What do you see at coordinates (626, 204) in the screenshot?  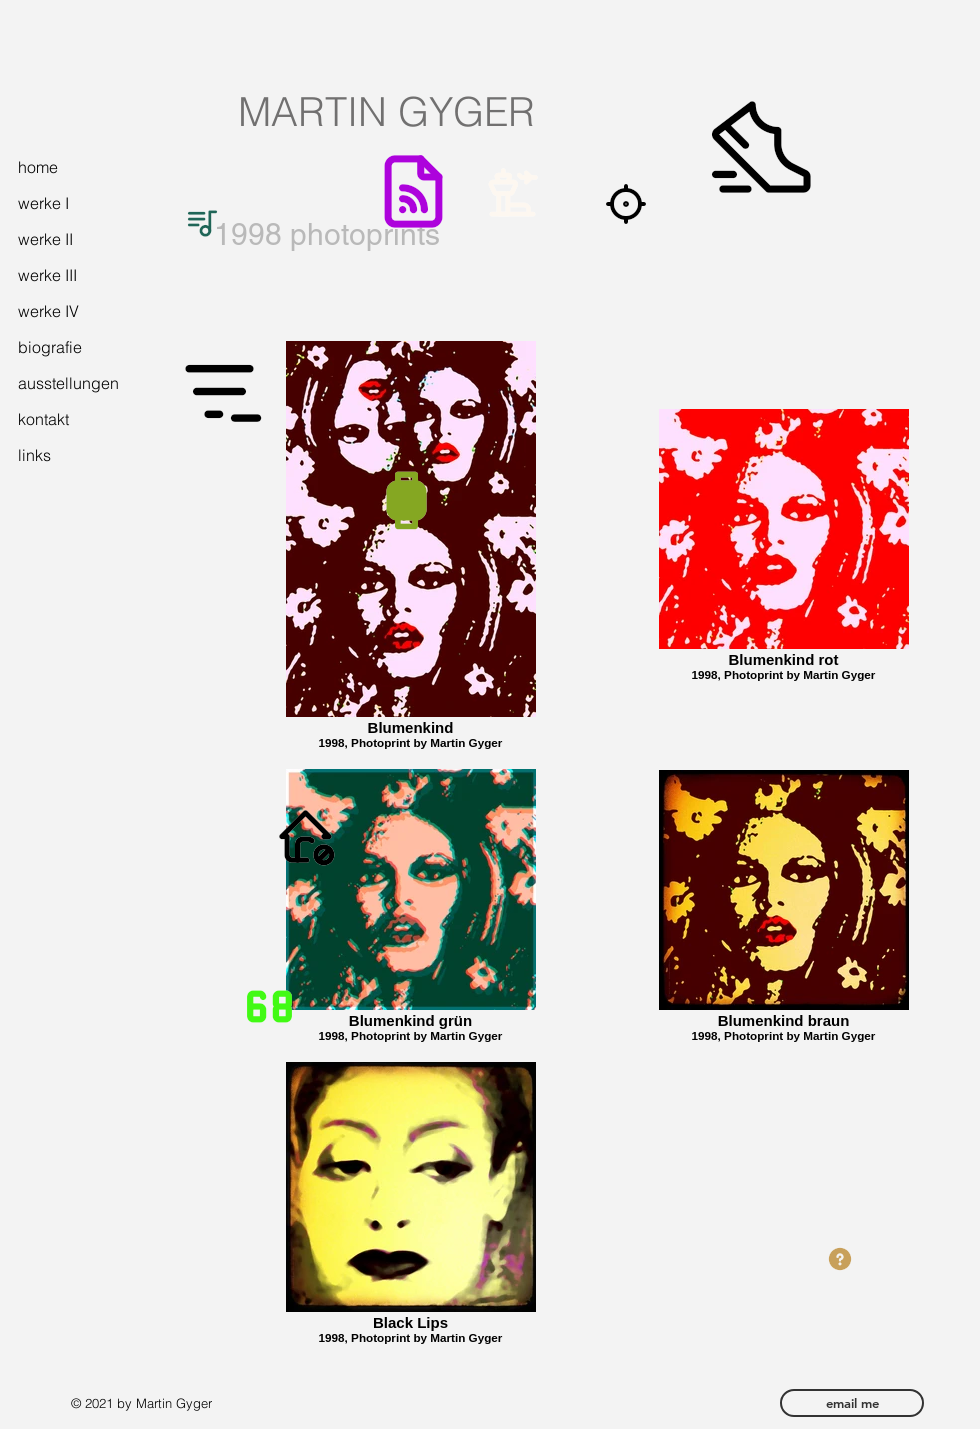 I see `center or focus on current location` at bounding box center [626, 204].